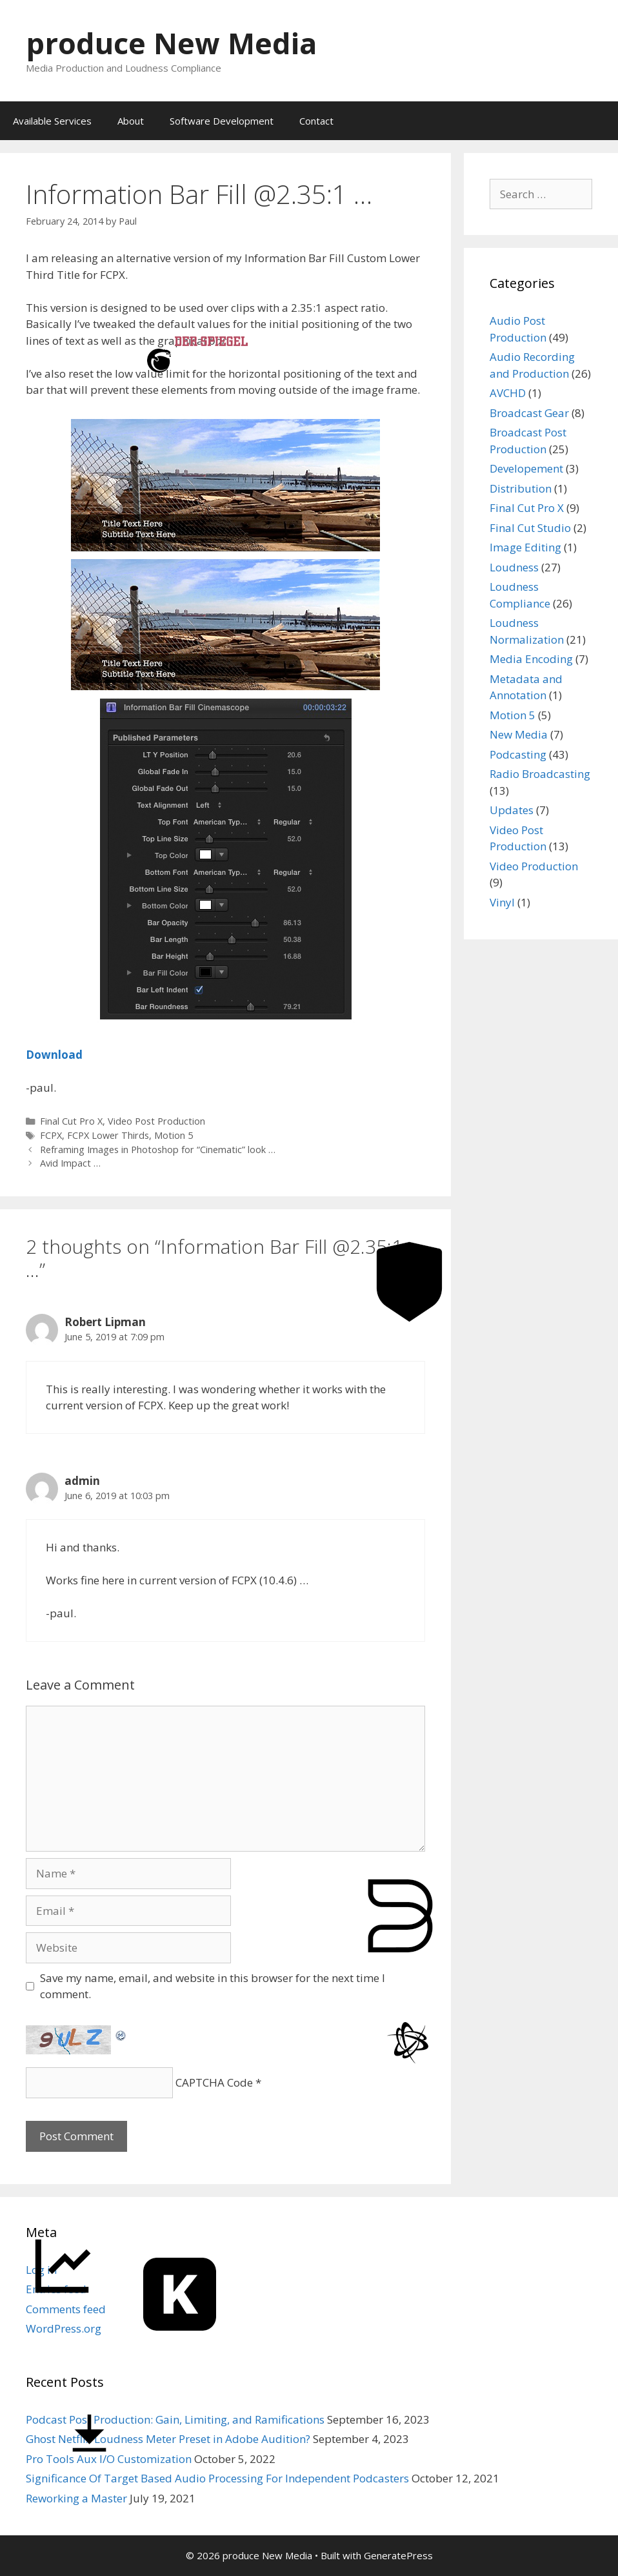  Describe the element at coordinates (179, 2294) in the screenshot. I see `keystone CMS logo` at that location.